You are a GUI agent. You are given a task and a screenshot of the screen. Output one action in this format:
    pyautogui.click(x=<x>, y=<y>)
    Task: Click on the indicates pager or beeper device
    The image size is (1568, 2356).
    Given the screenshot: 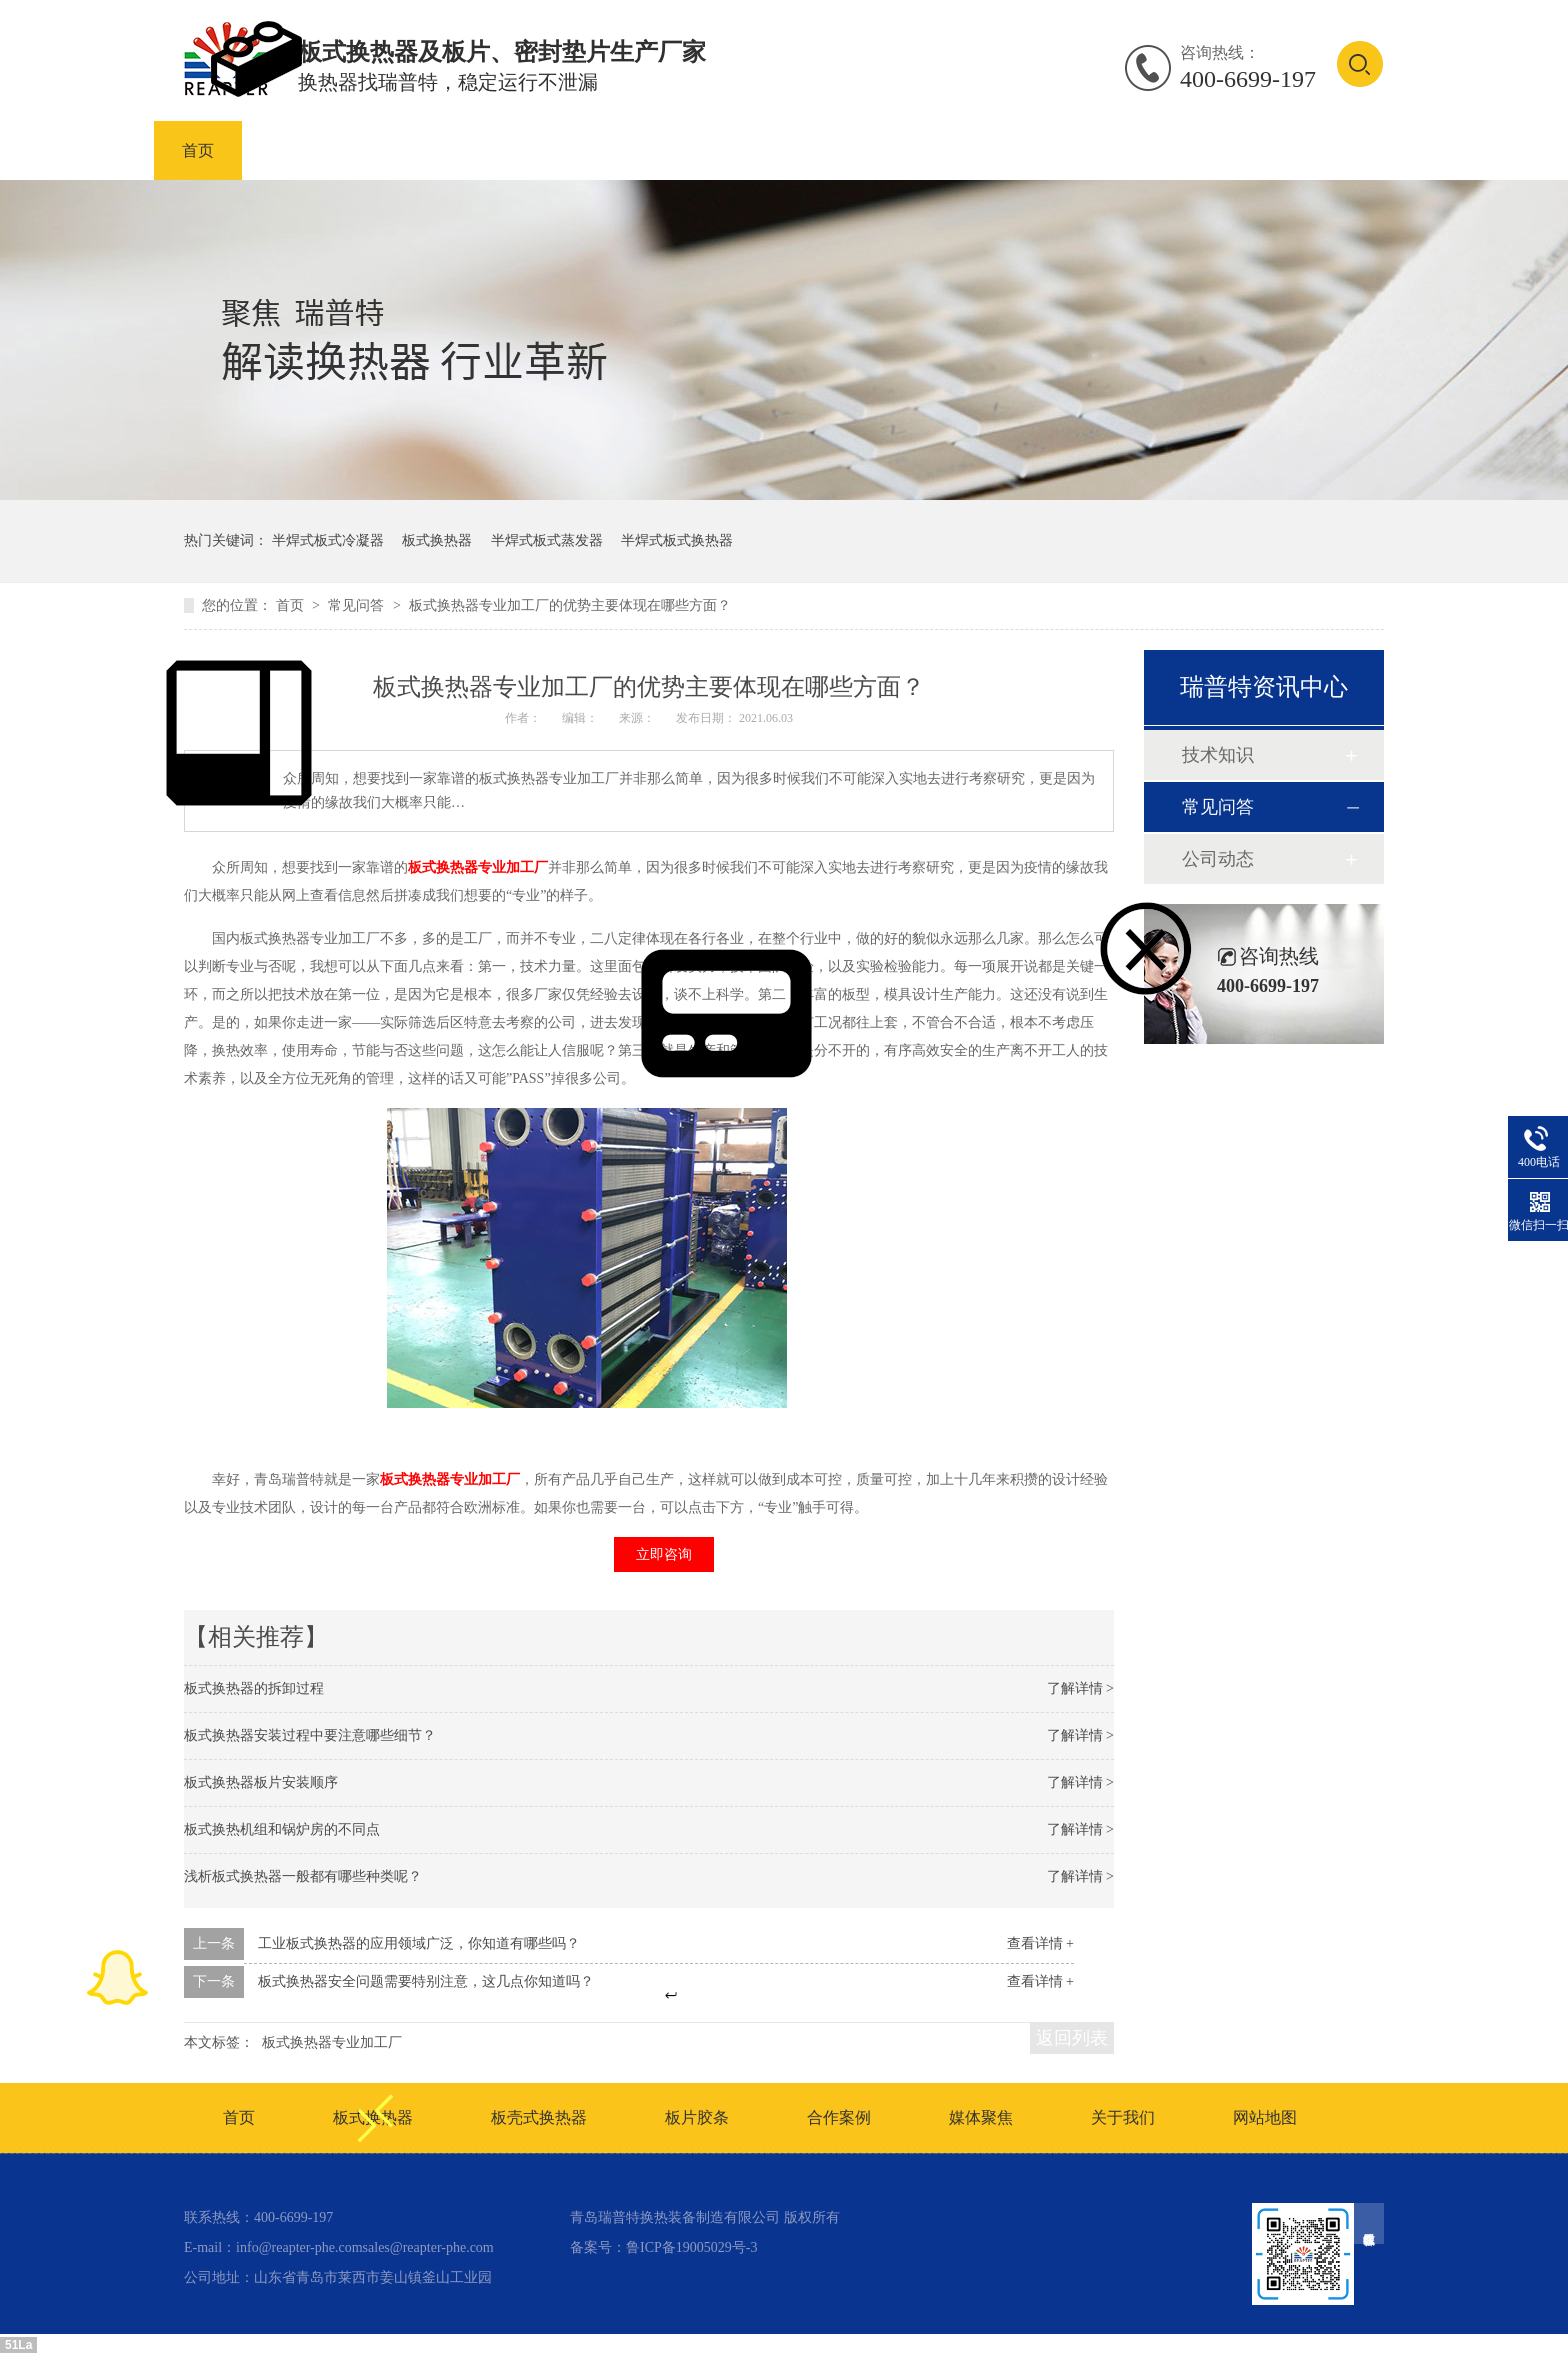 What is the action you would take?
    pyautogui.click(x=726, y=1013)
    